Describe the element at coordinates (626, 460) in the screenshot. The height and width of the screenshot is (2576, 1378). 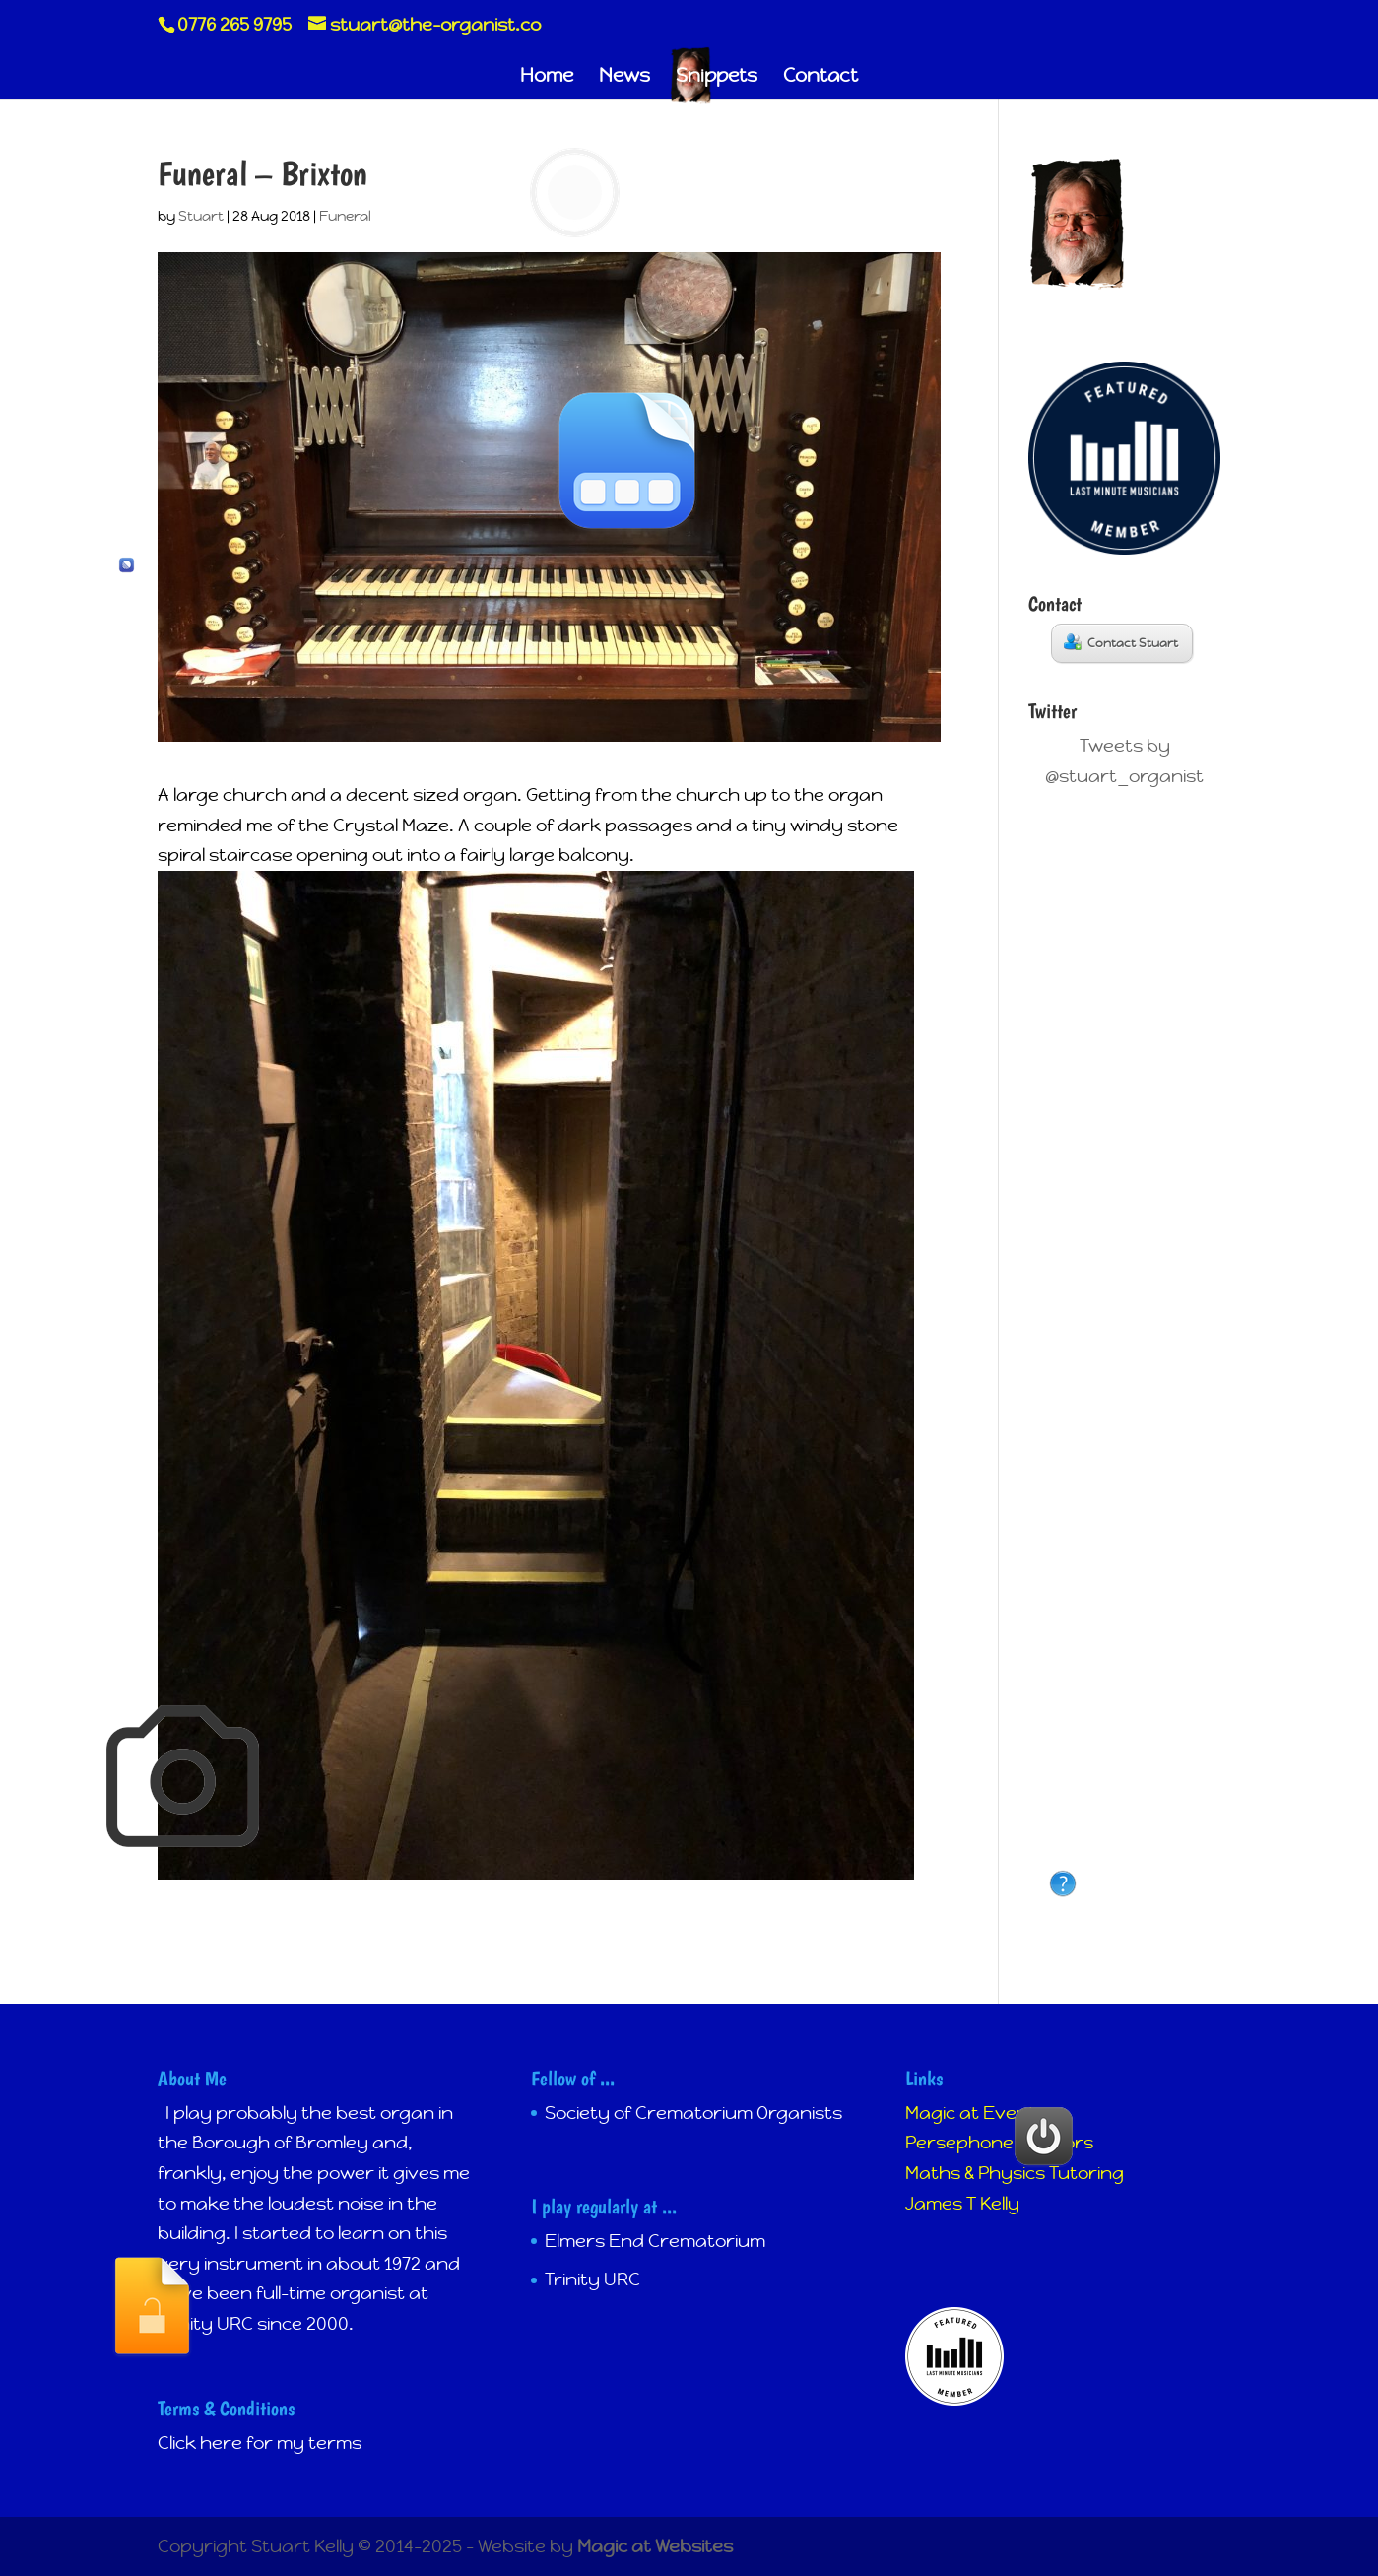
I see `open desktop app or file manager` at that location.